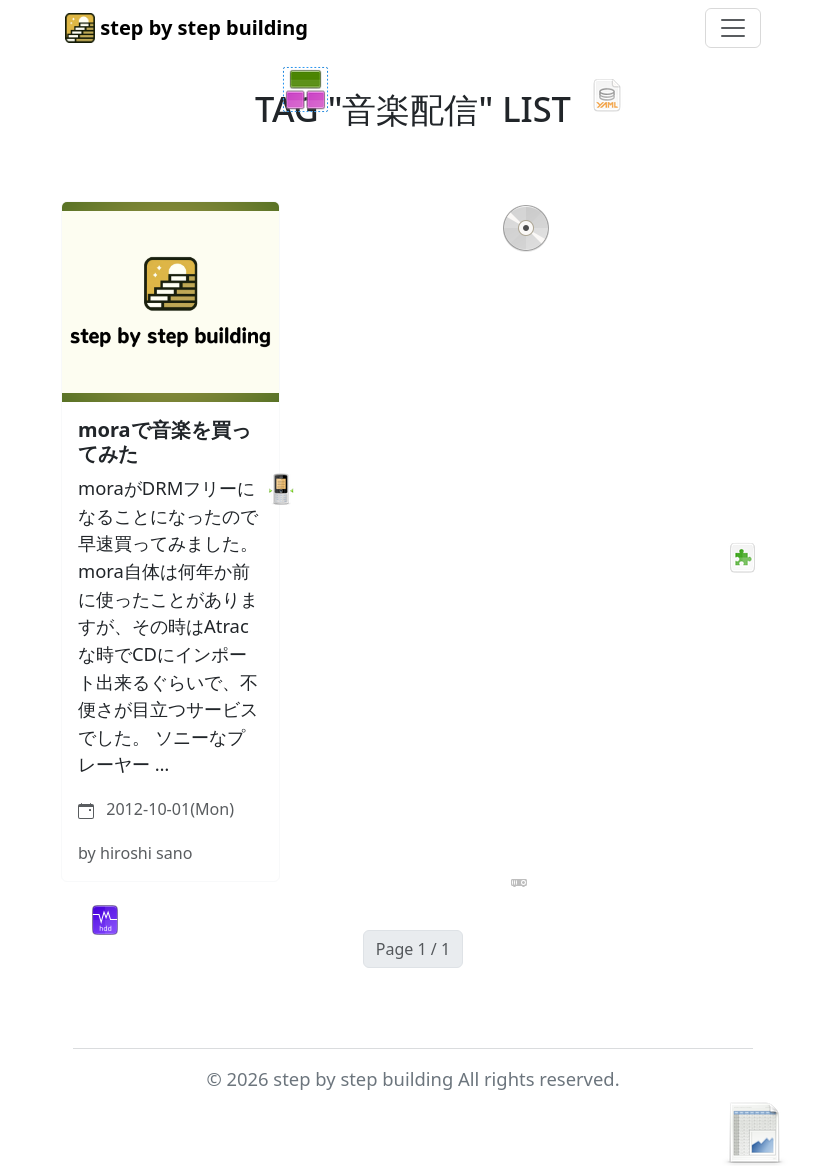 Image resolution: width=826 pixels, height=1173 pixels. Describe the element at coordinates (305, 89) in the screenshot. I see `select all items in the current view` at that location.